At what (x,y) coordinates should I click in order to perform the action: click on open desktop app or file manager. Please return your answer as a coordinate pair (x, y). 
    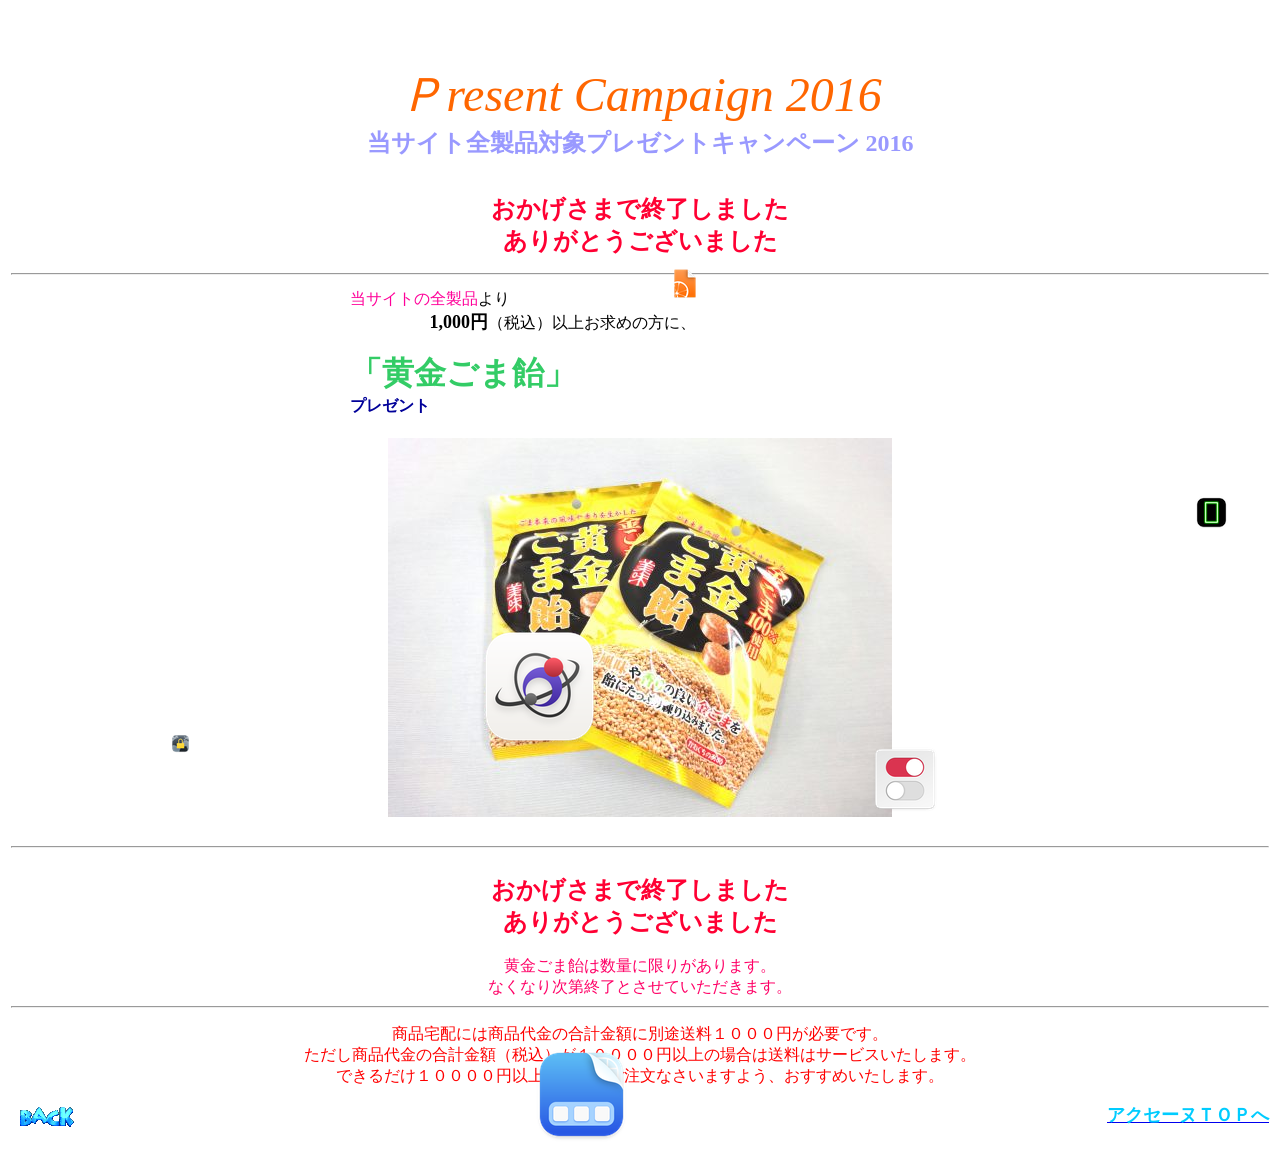
    Looking at the image, I should click on (581, 1094).